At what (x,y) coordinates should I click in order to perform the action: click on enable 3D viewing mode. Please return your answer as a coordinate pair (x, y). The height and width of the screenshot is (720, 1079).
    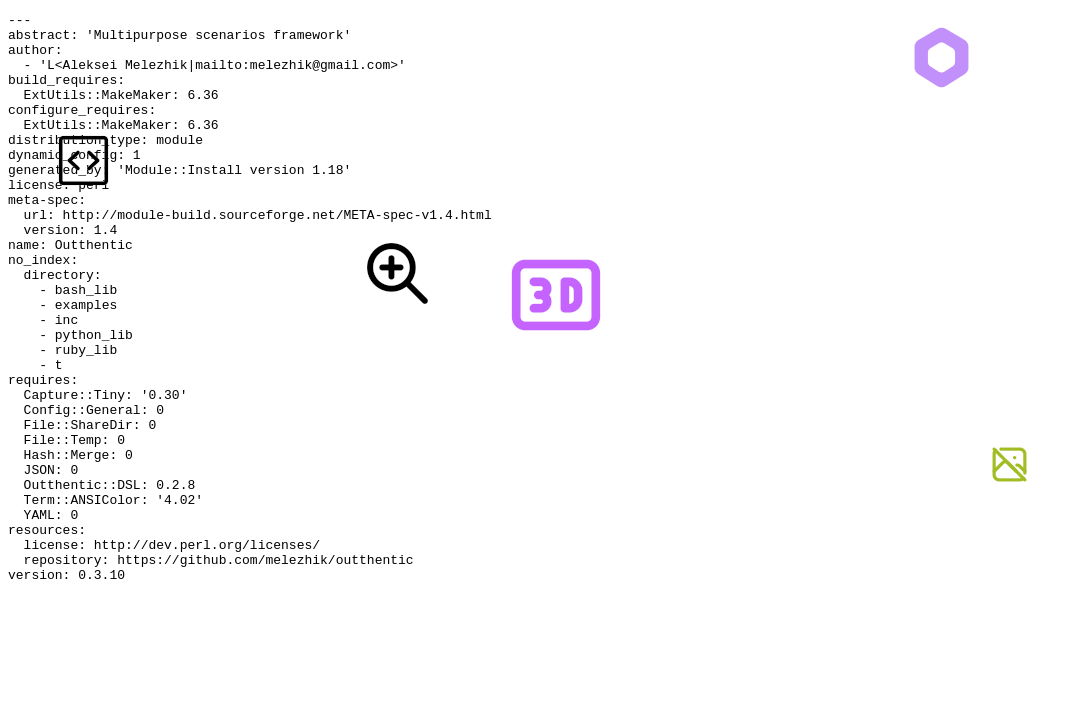
    Looking at the image, I should click on (556, 295).